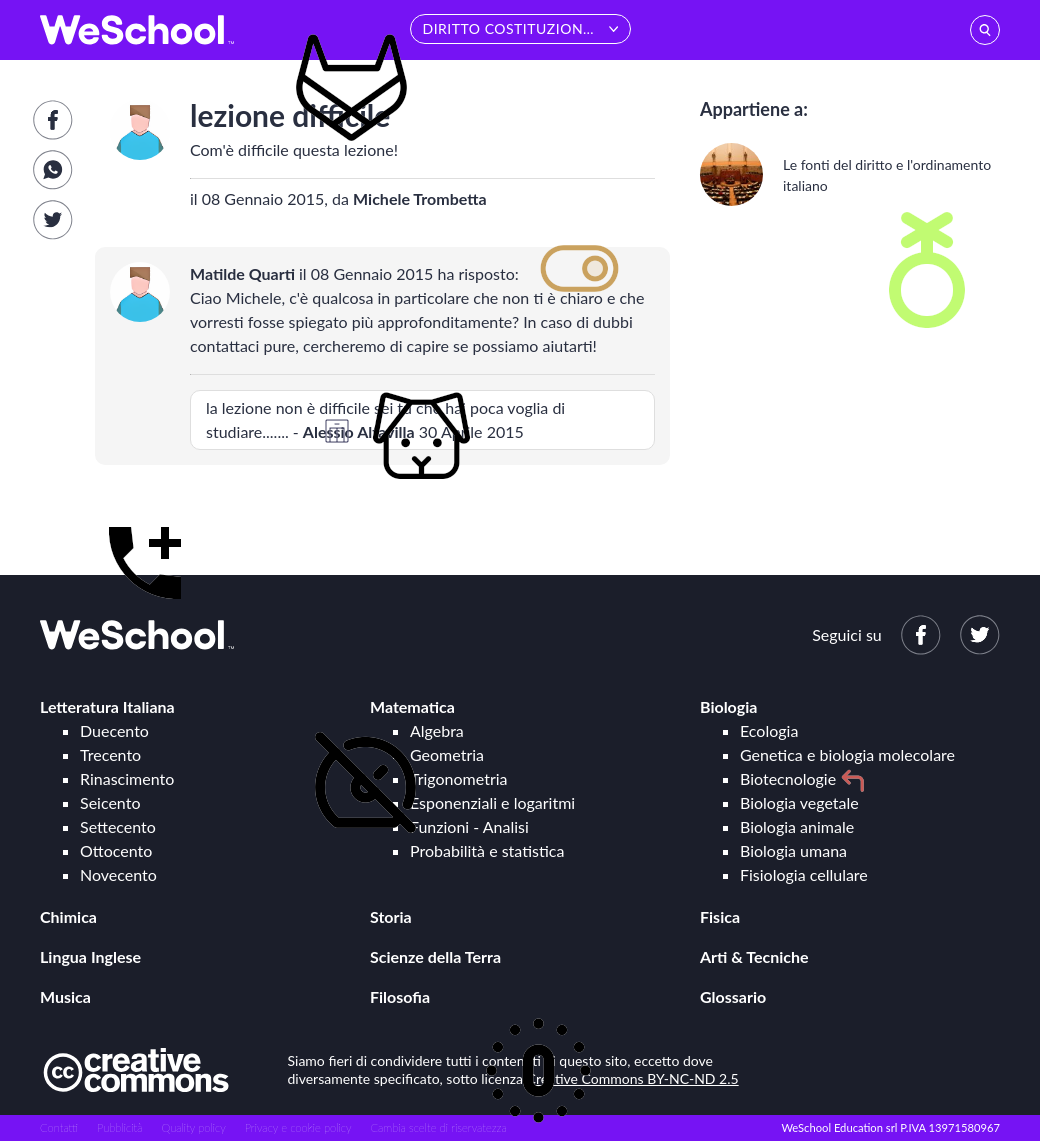 The width and height of the screenshot is (1040, 1141). Describe the element at coordinates (927, 270) in the screenshot. I see `indicates nonbinary gender identity option` at that location.